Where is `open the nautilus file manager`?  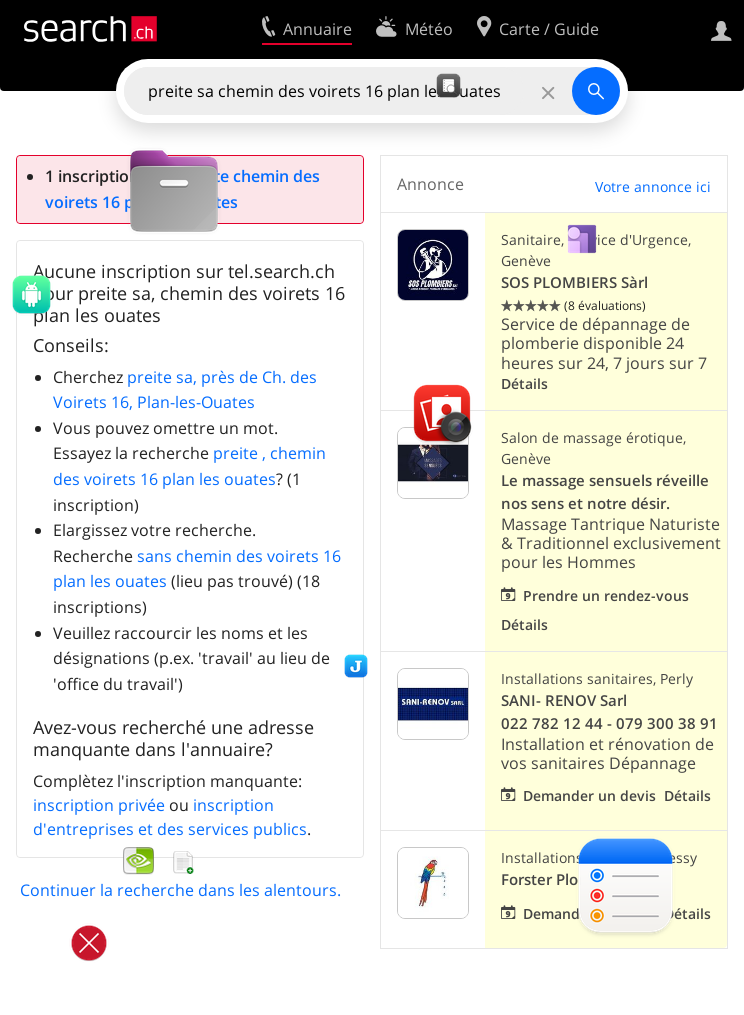 open the nautilus file manager is located at coordinates (174, 191).